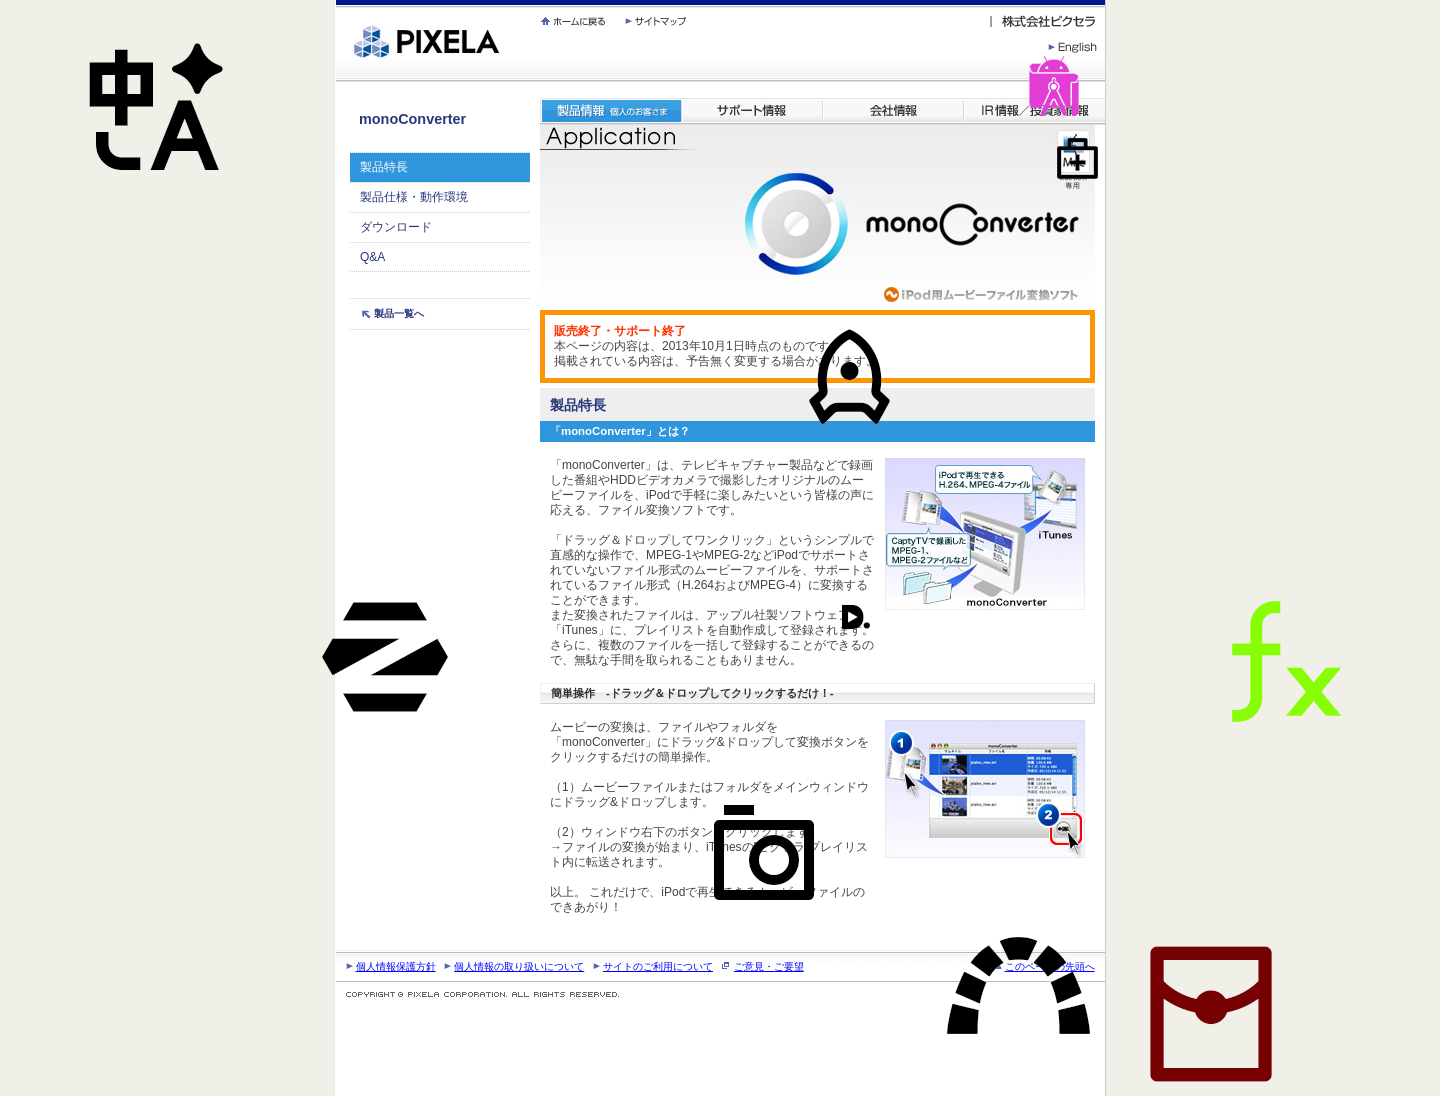 The height and width of the screenshot is (1096, 1440). Describe the element at coordinates (856, 617) in the screenshot. I see `open DTube video platform` at that location.